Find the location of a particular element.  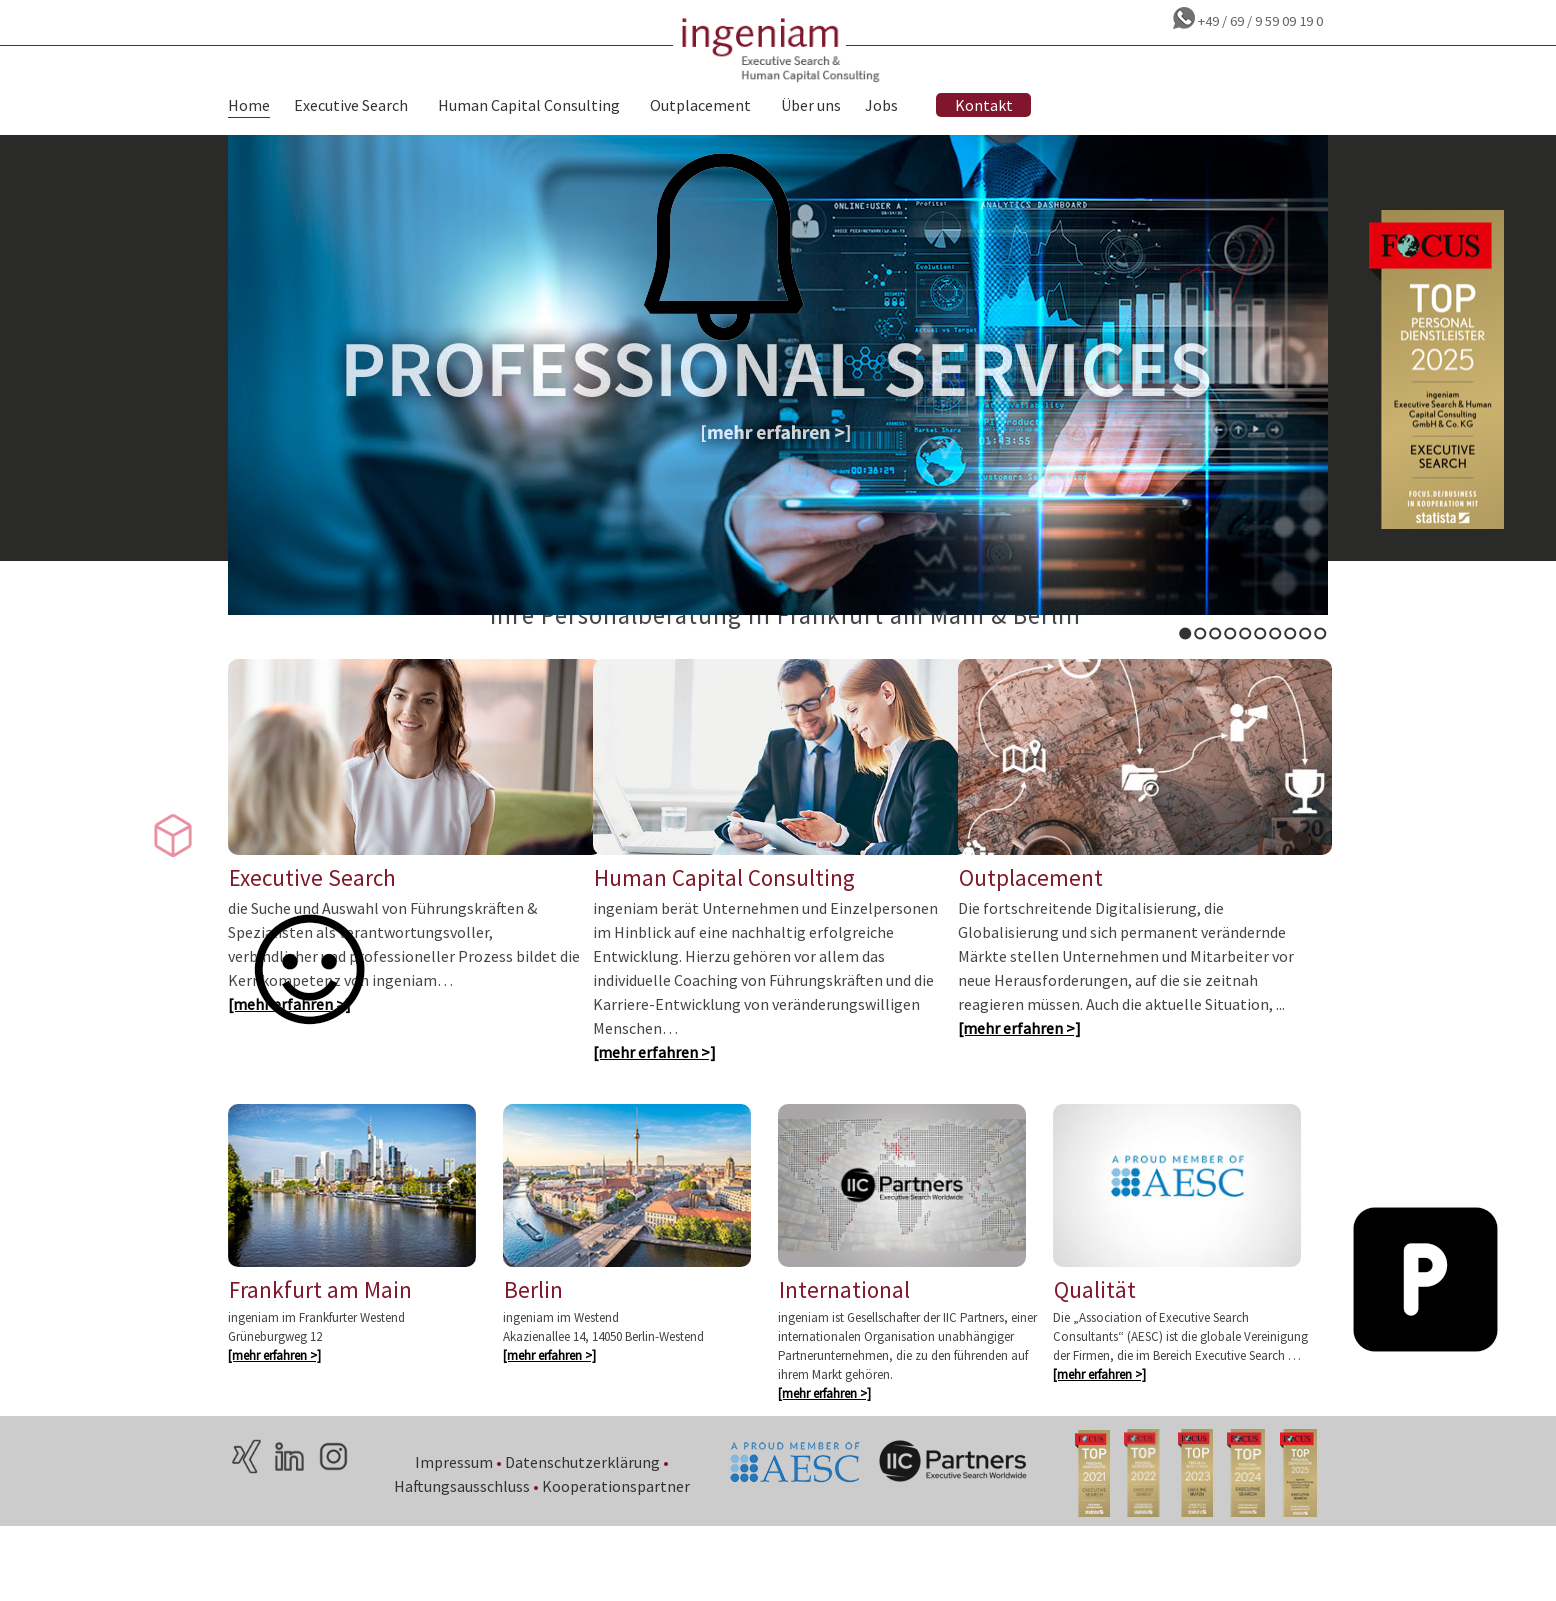

indicates a method or function in code is located at coordinates (173, 836).